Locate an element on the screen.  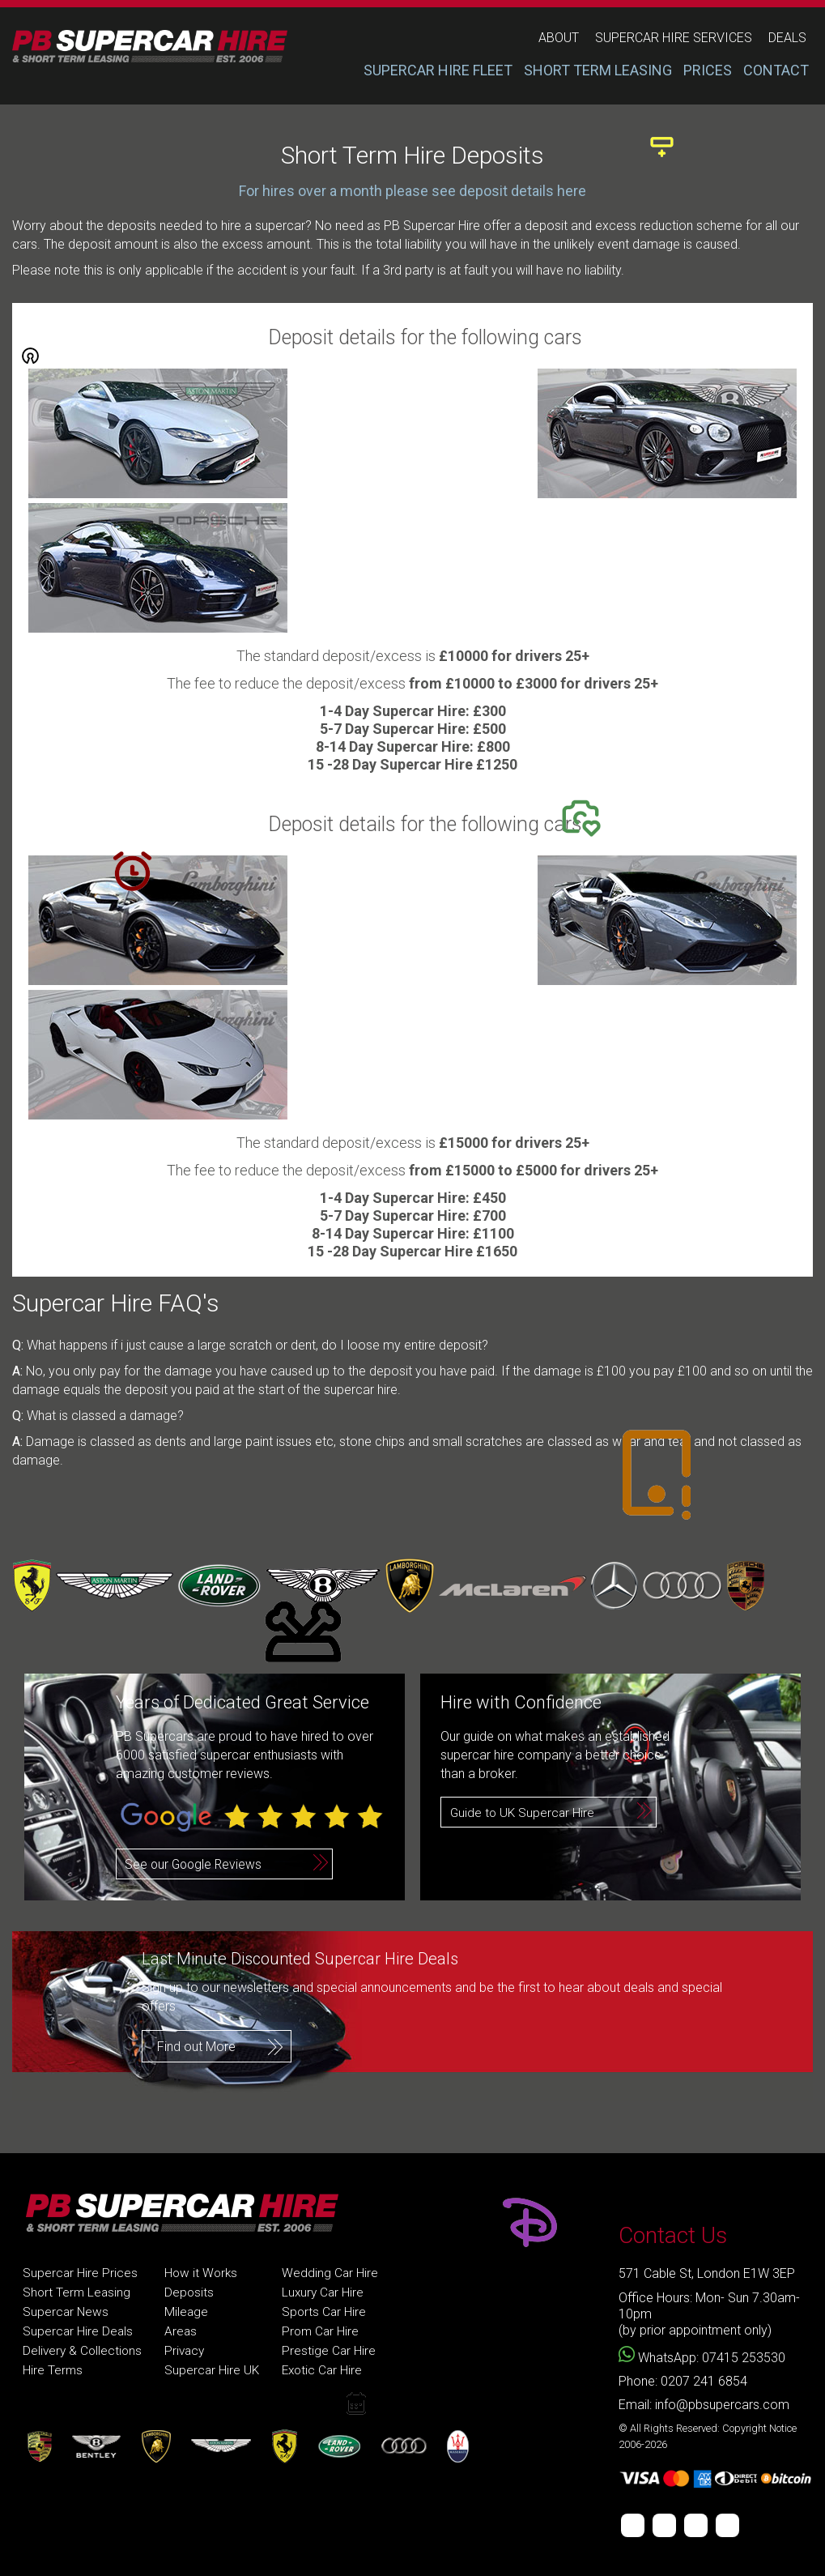
access pet feeding schedule is located at coordinates (303, 1627).